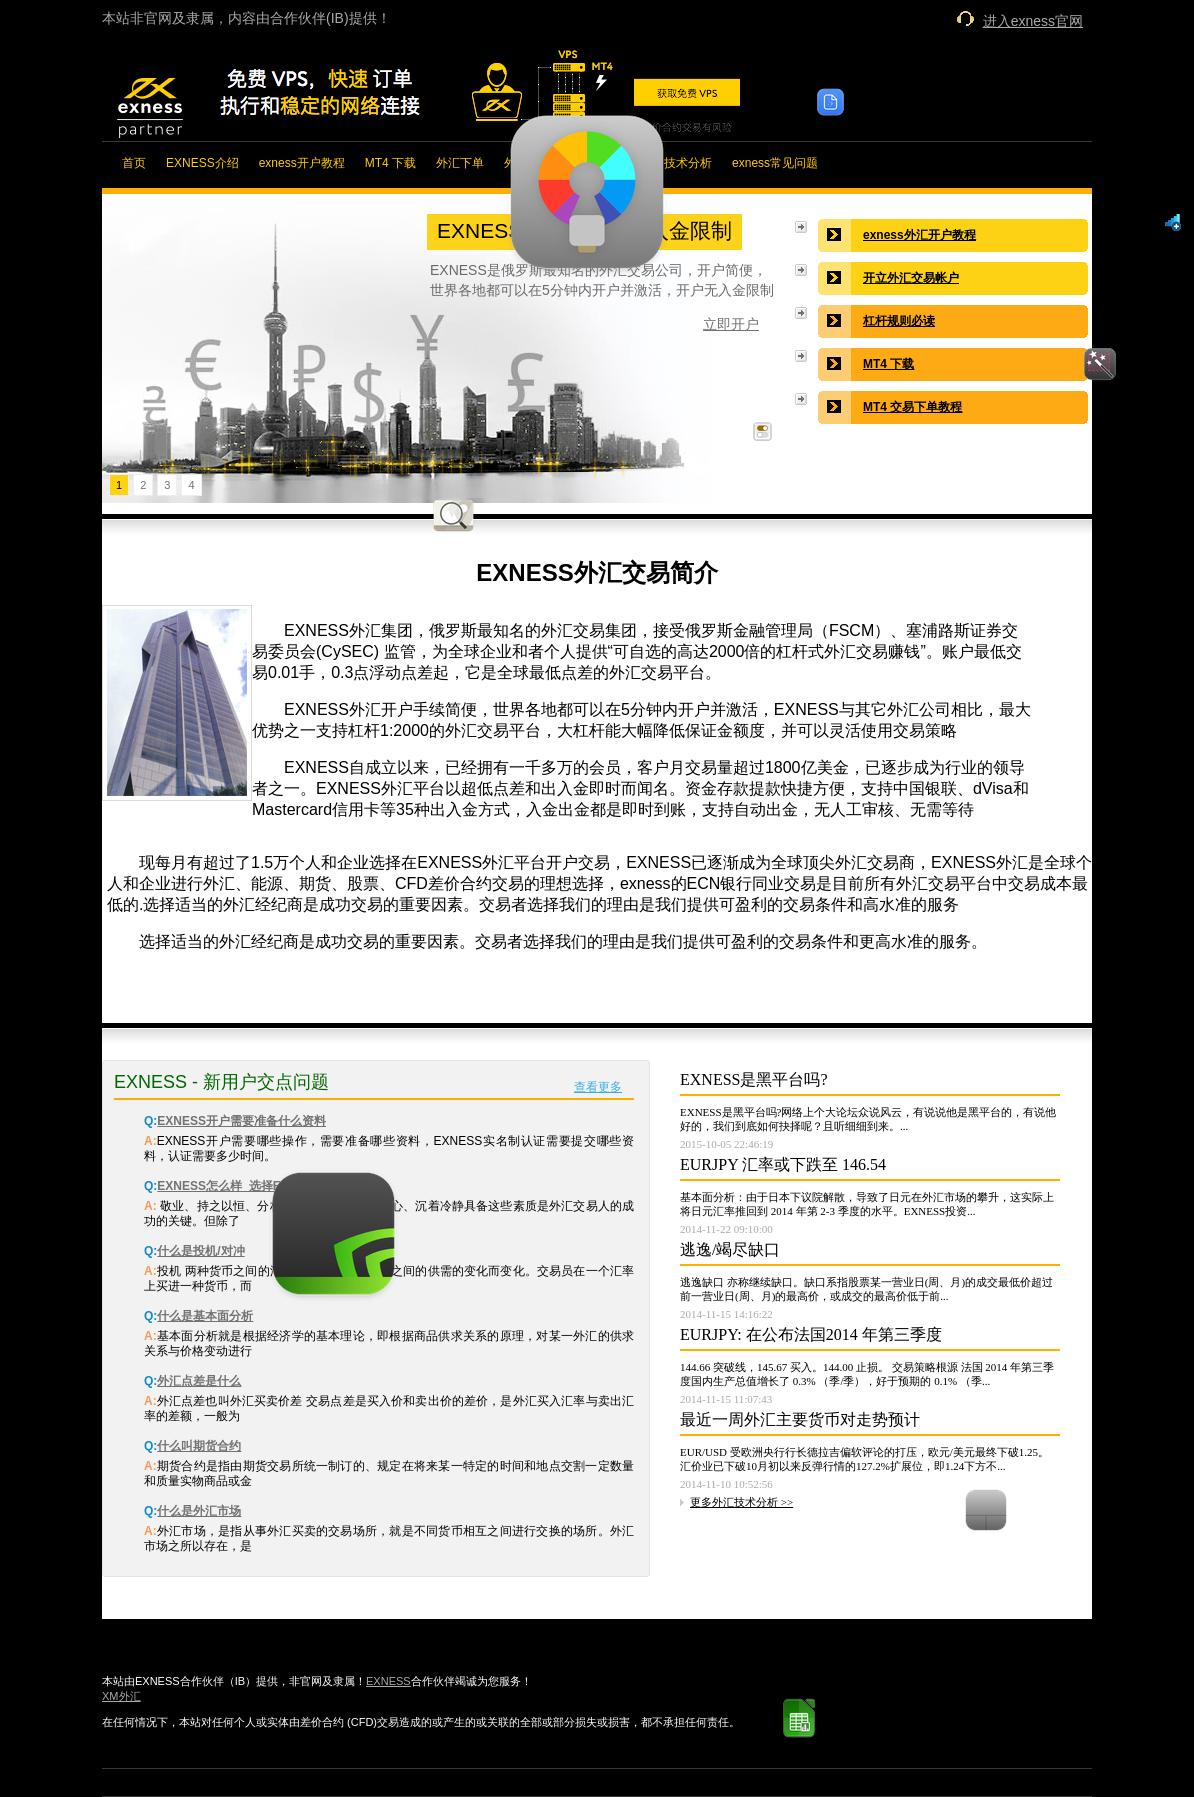  What do you see at coordinates (1172, 222) in the screenshot?
I see `open the plans app` at bounding box center [1172, 222].